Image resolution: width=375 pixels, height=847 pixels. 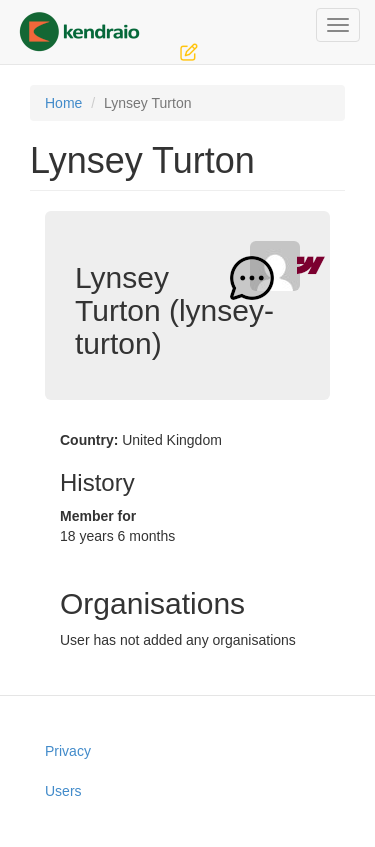 I want to click on webflow logo, so click(x=311, y=265).